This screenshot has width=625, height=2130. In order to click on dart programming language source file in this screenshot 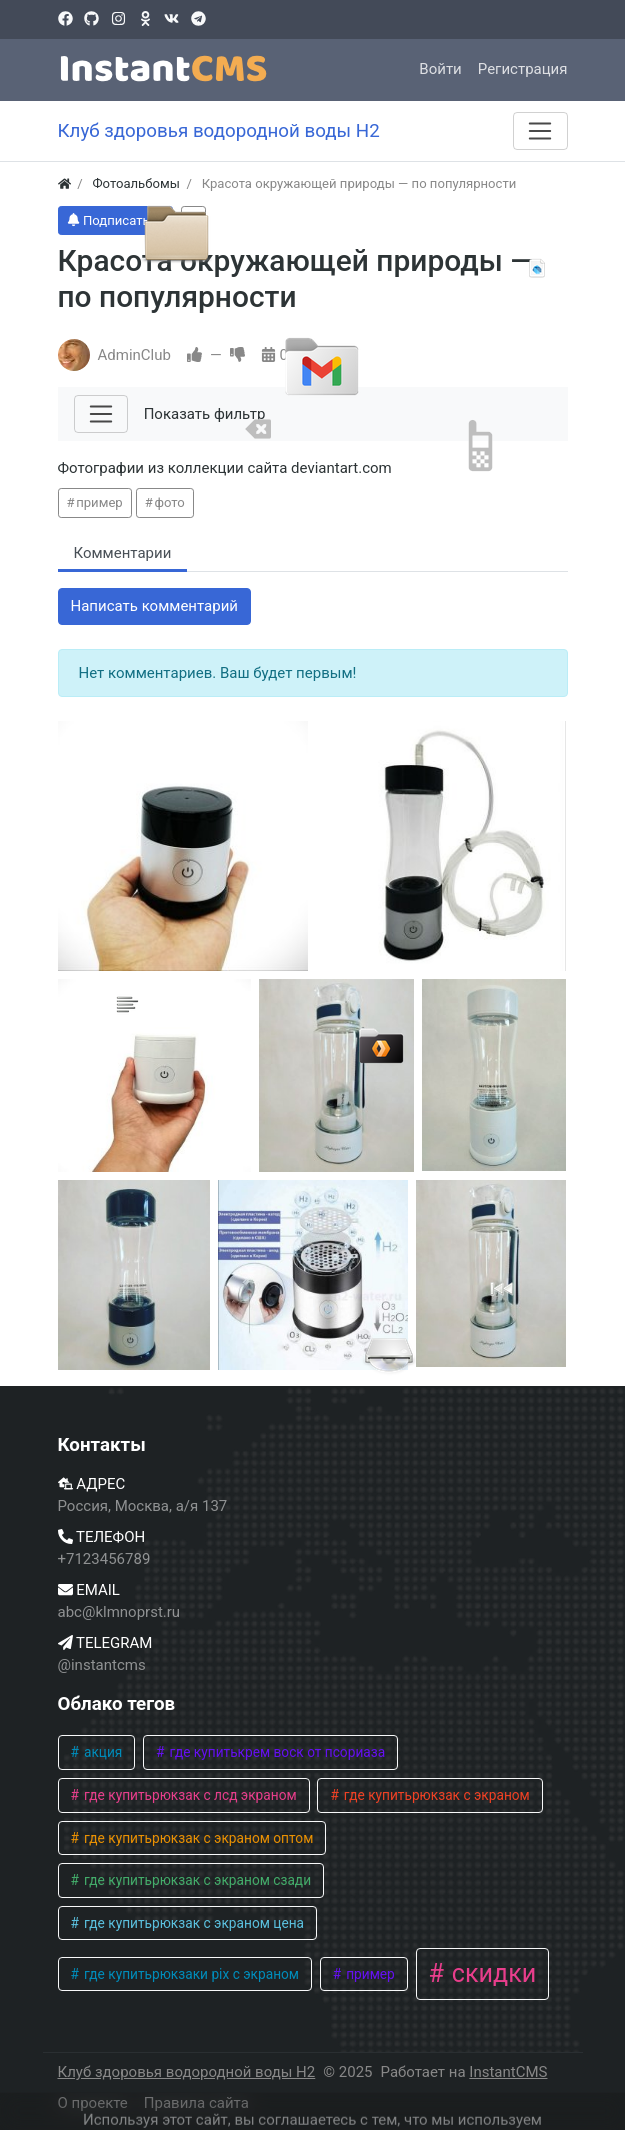, I will do `click(537, 268)`.